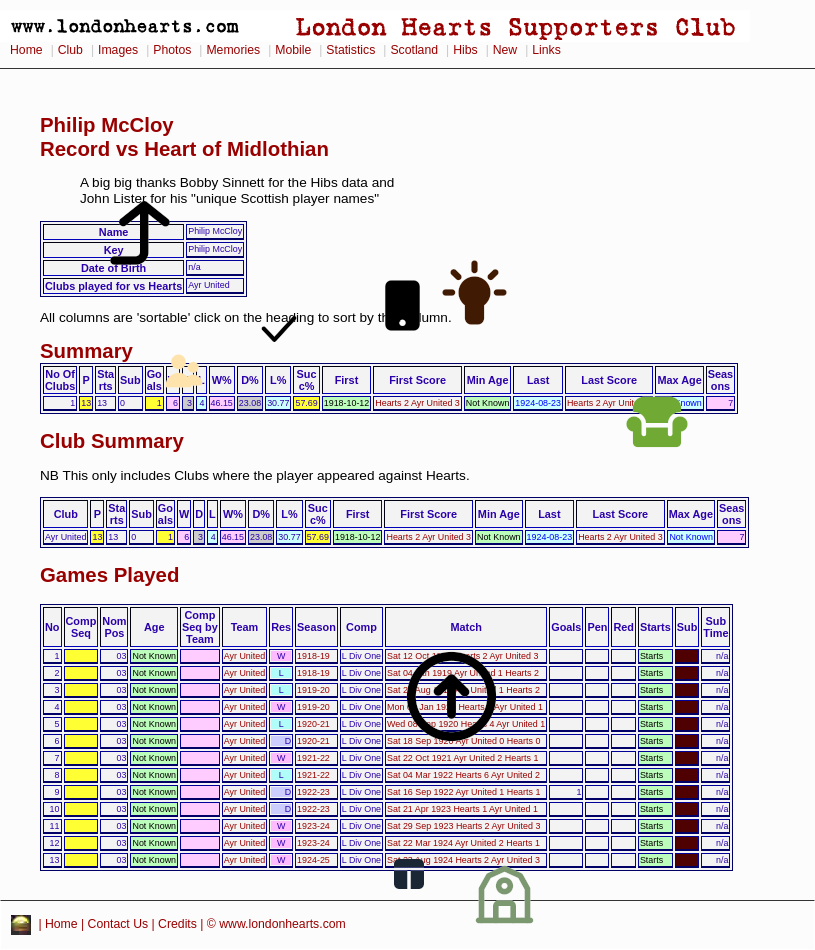 This screenshot has height=950, width=815. What do you see at coordinates (657, 423) in the screenshot?
I see `browse furniture or home decor items` at bounding box center [657, 423].